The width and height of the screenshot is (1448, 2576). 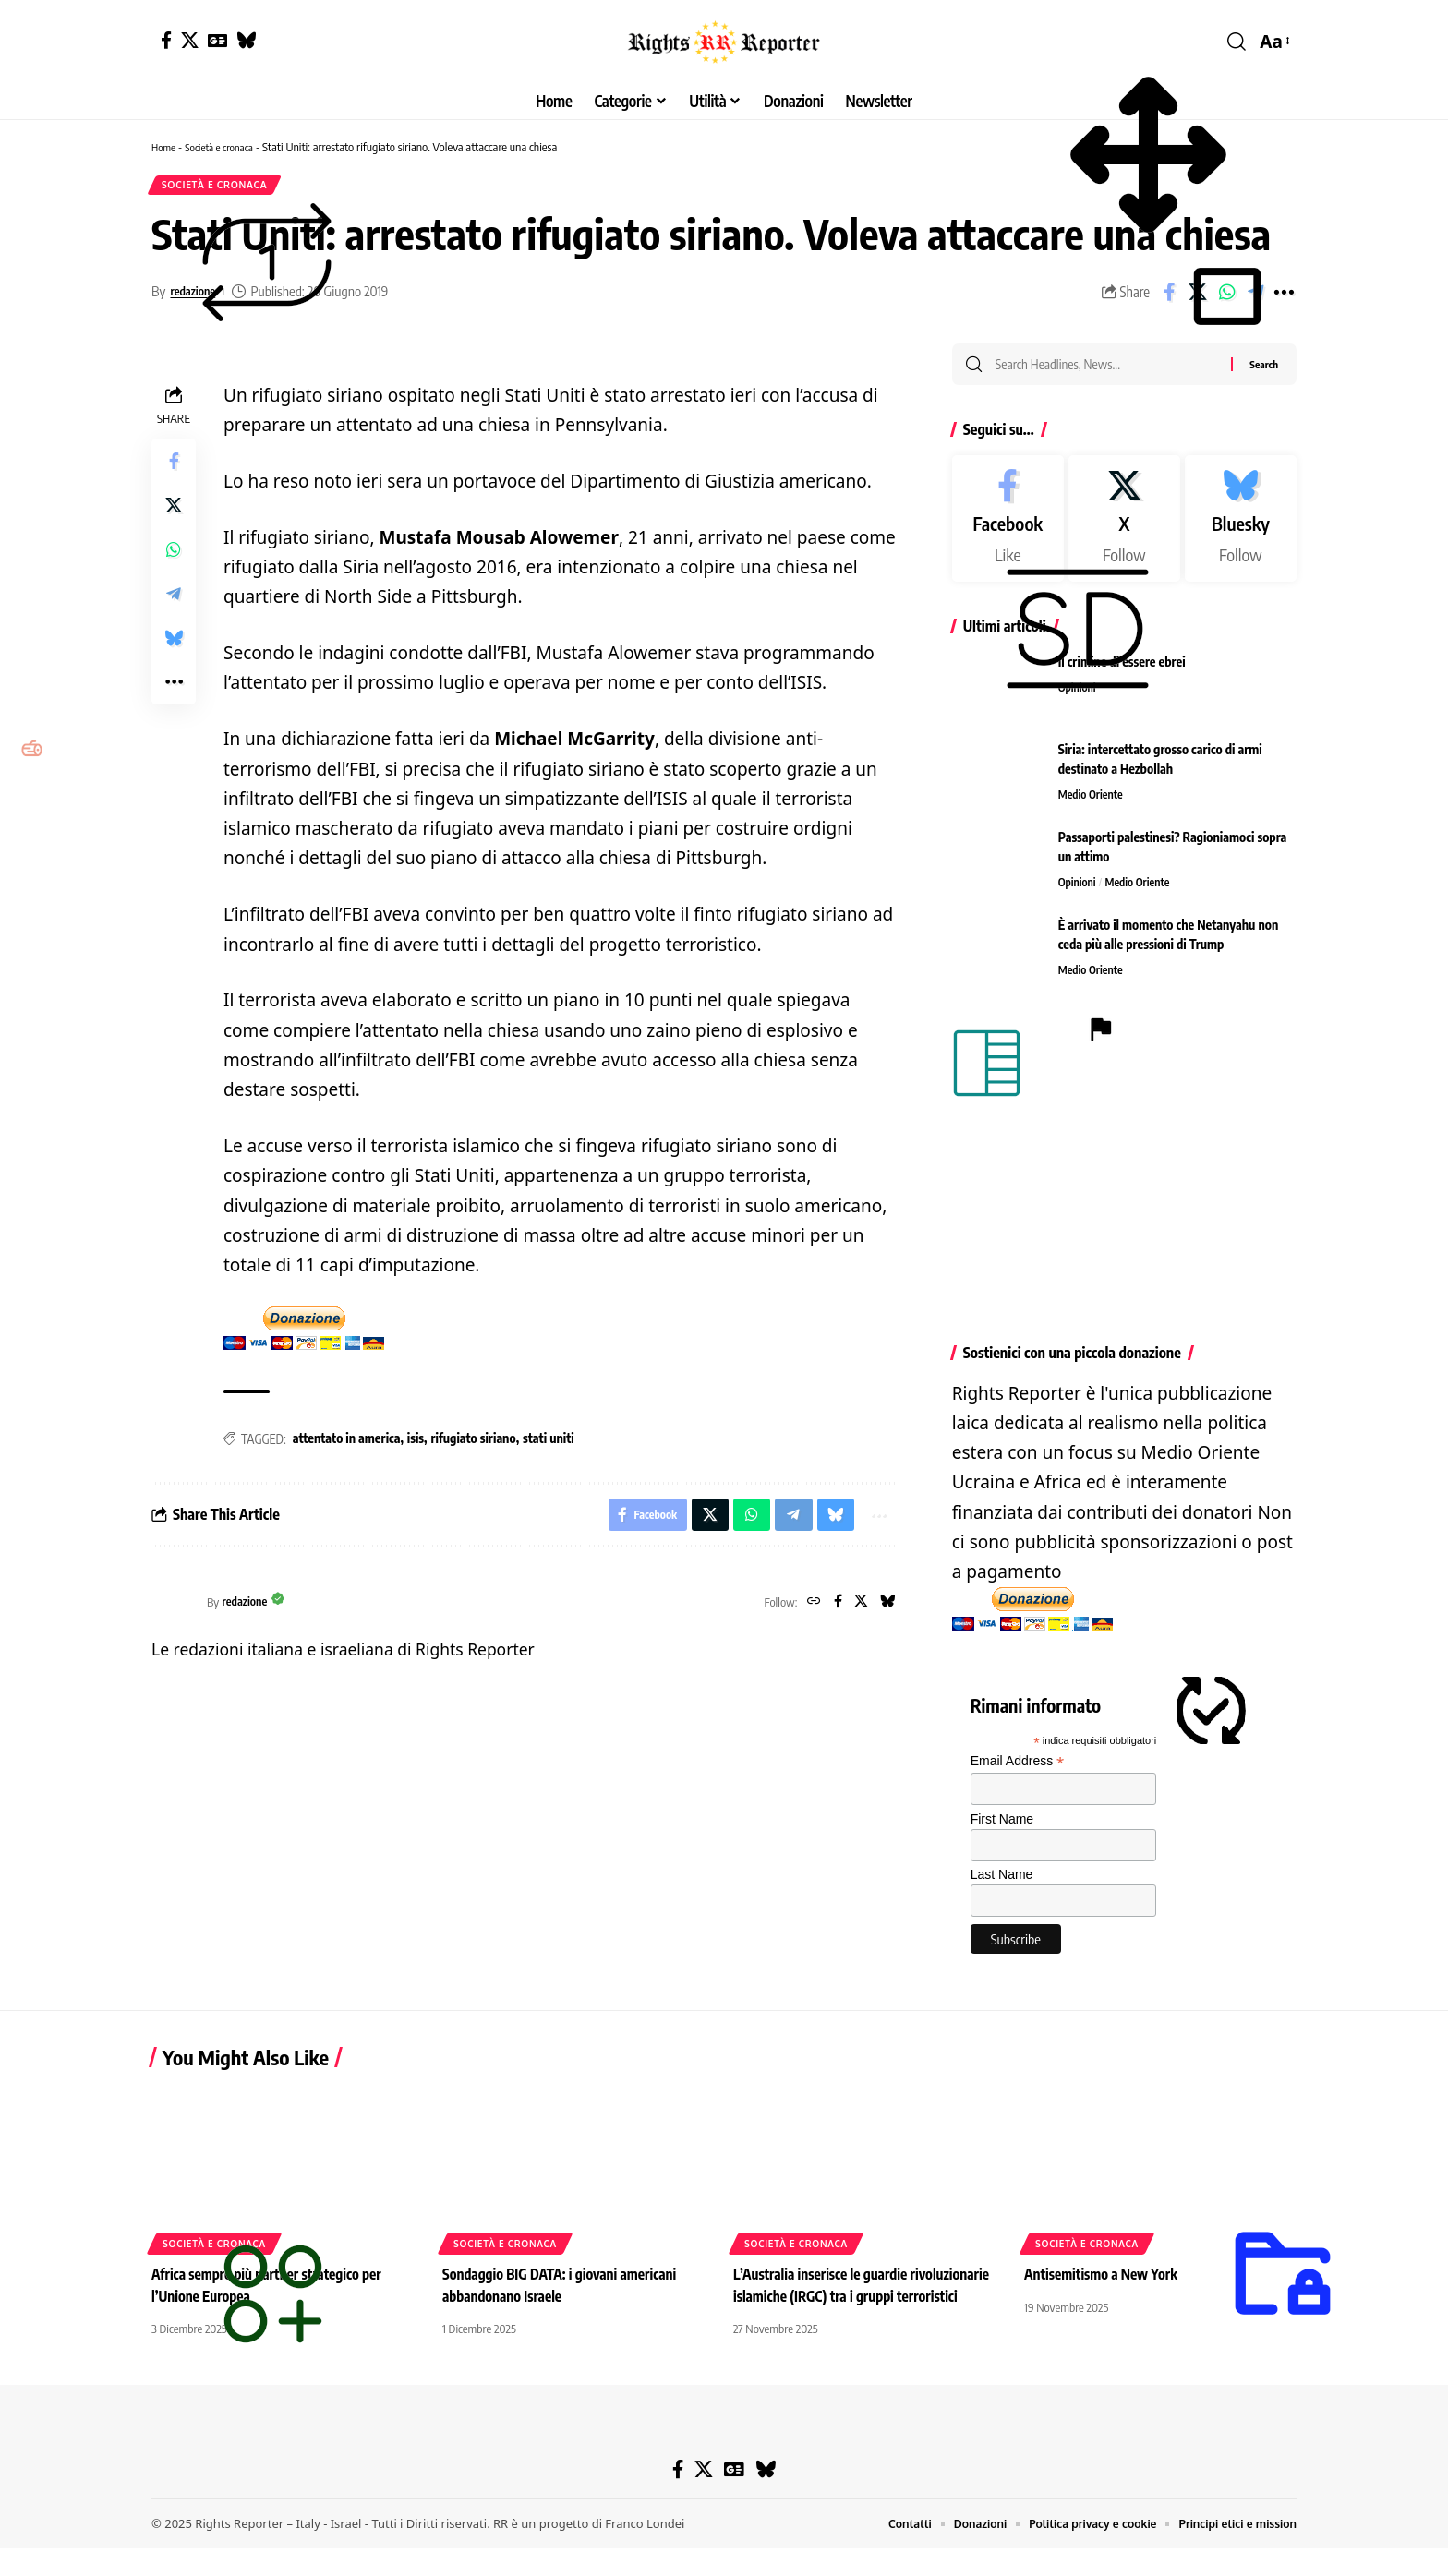 I want to click on flag or bookmark this item, so click(x=1100, y=1029).